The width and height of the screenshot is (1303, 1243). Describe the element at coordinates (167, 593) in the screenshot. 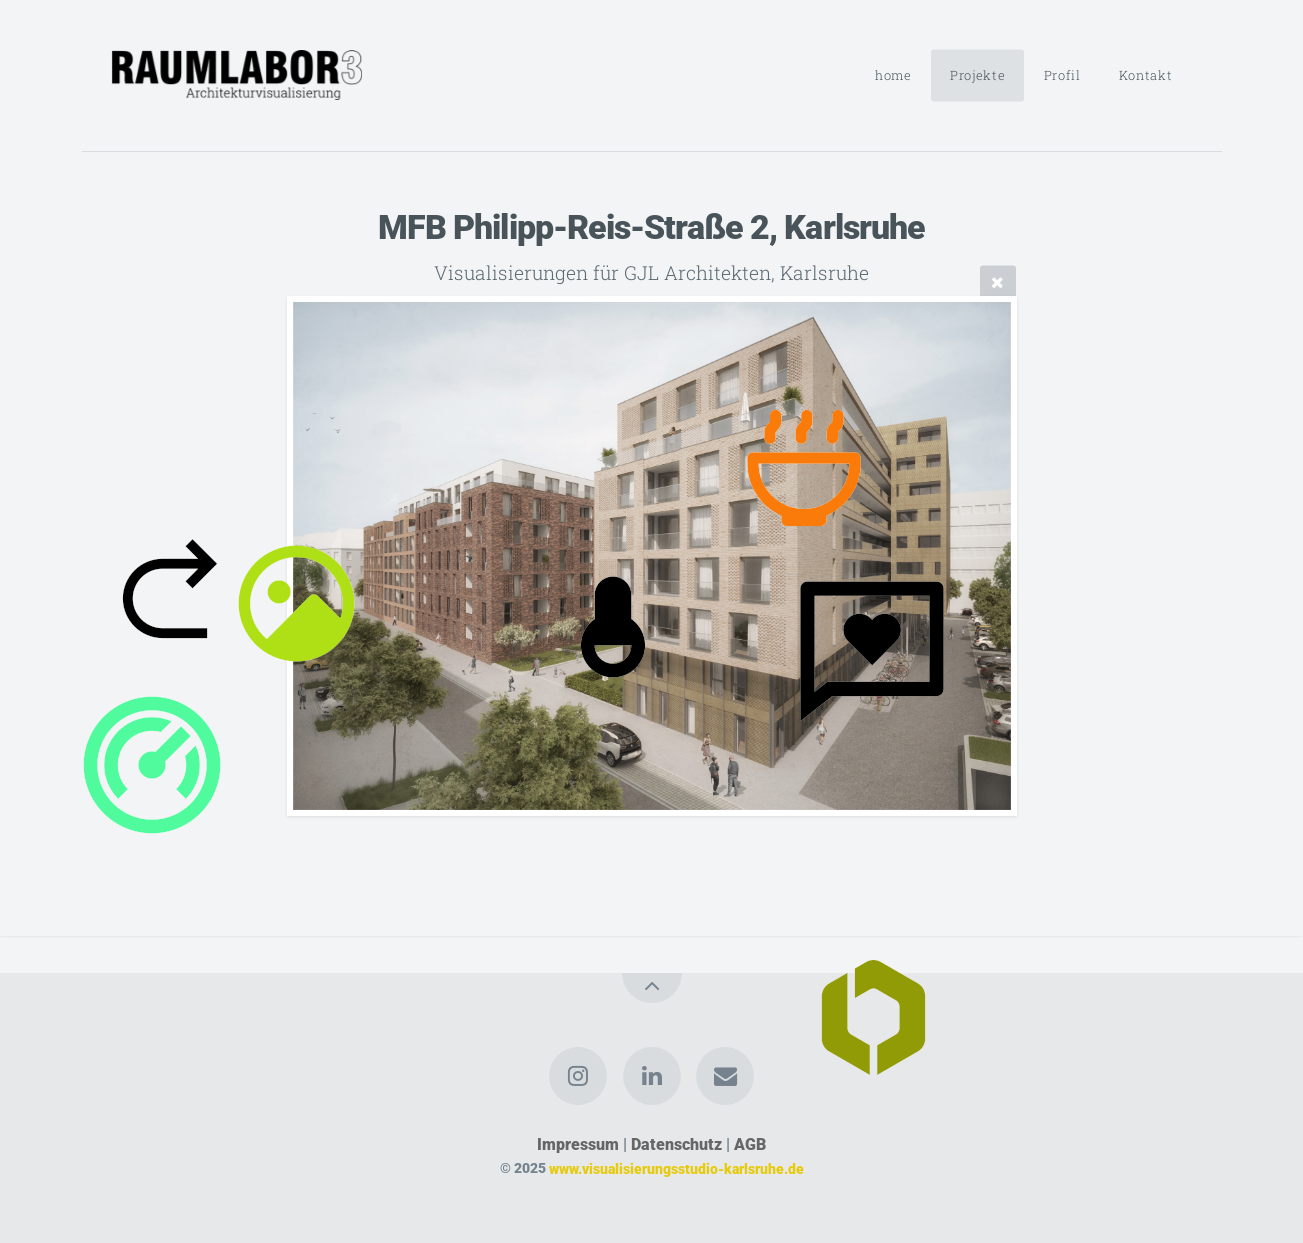

I see `redo last action` at that location.